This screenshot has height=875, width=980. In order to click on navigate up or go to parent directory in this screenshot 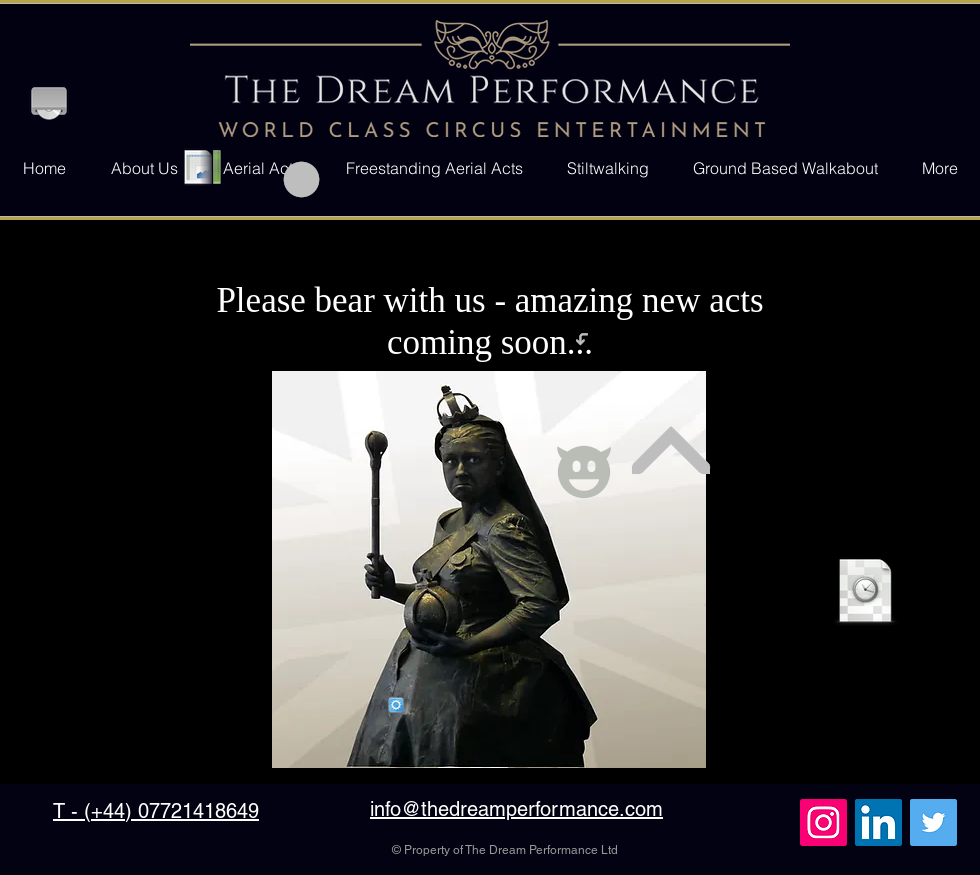, I will do `click(671, 448)`.